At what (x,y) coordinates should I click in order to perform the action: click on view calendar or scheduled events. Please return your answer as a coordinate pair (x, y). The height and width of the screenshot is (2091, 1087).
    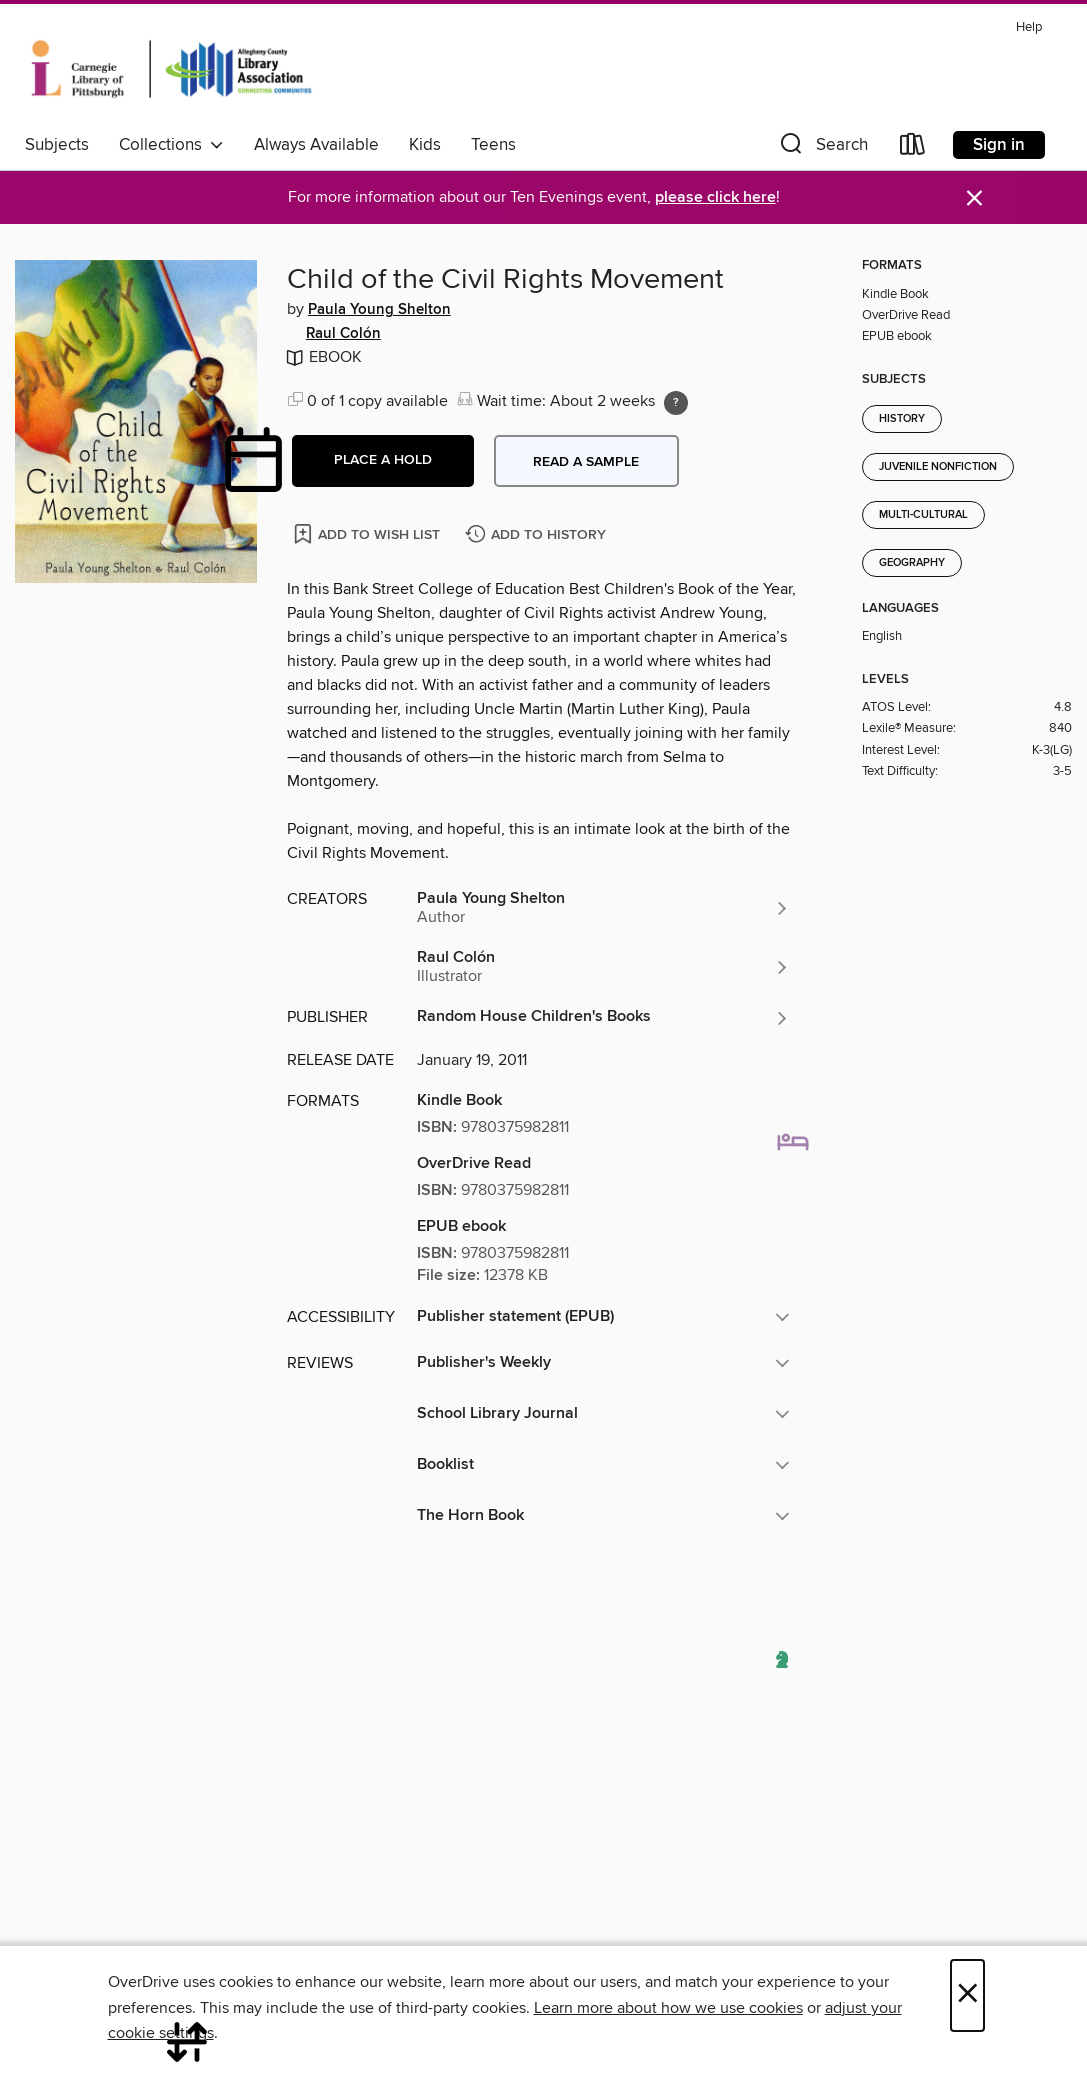
    Looking at the image, I should click on (253, 459).